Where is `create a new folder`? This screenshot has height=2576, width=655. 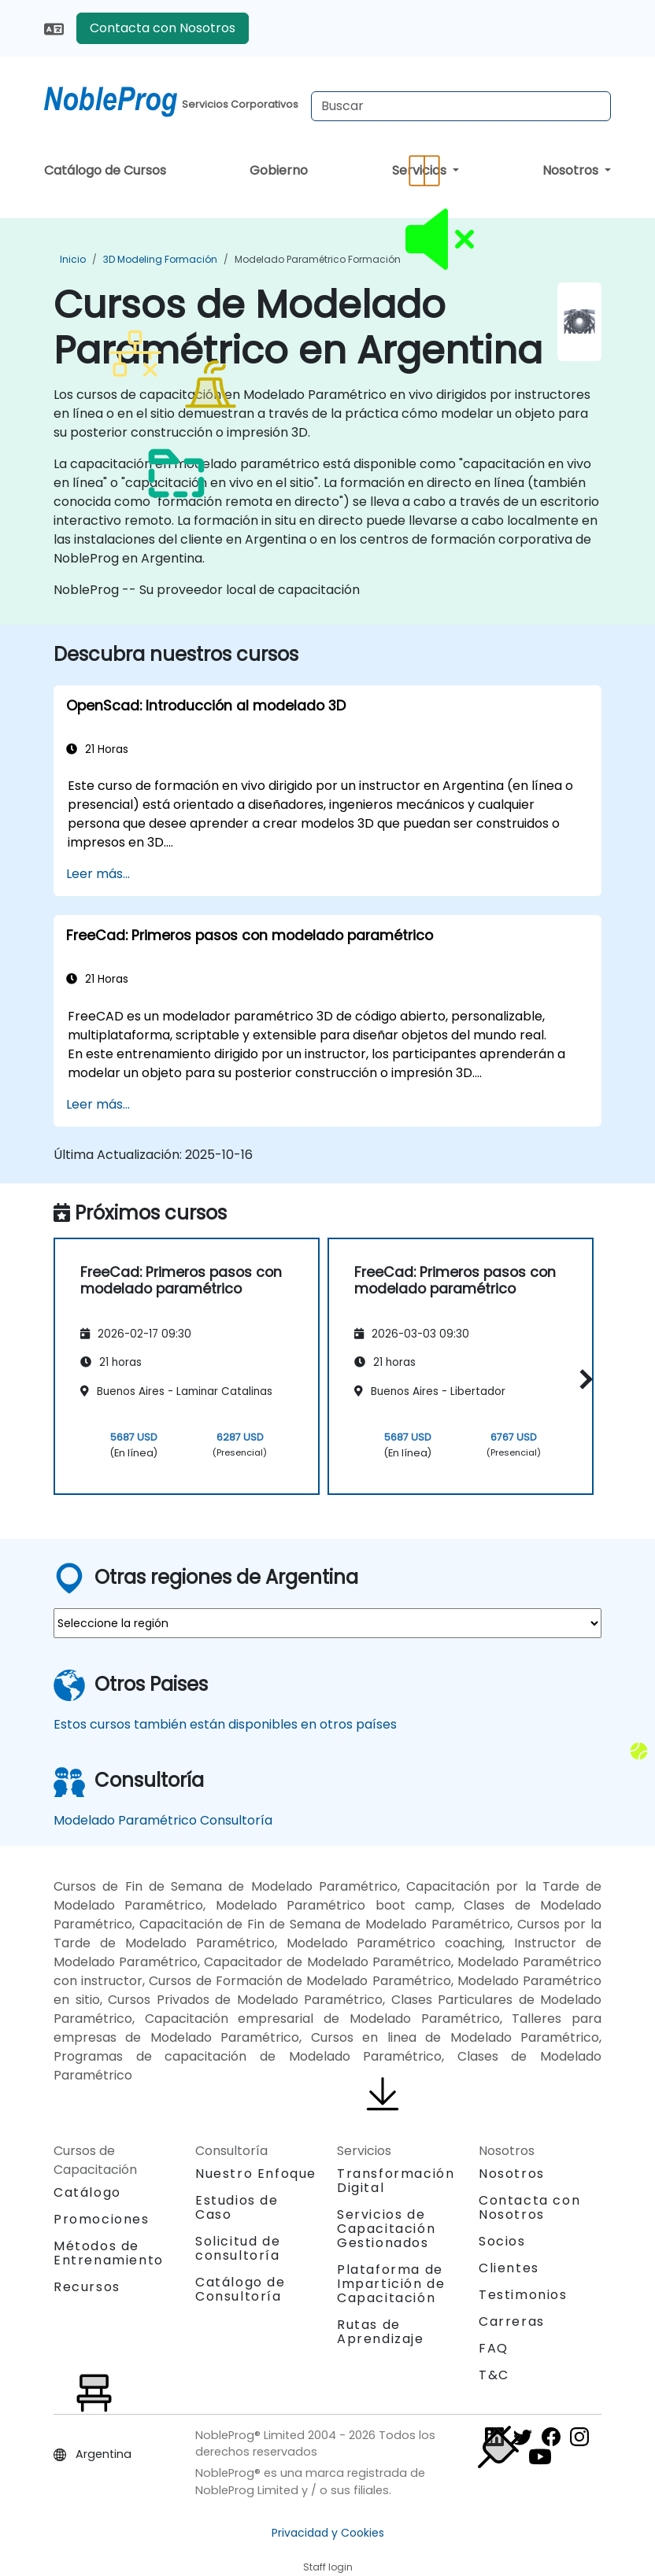 create a new folder is located at coordinates (176, 474).